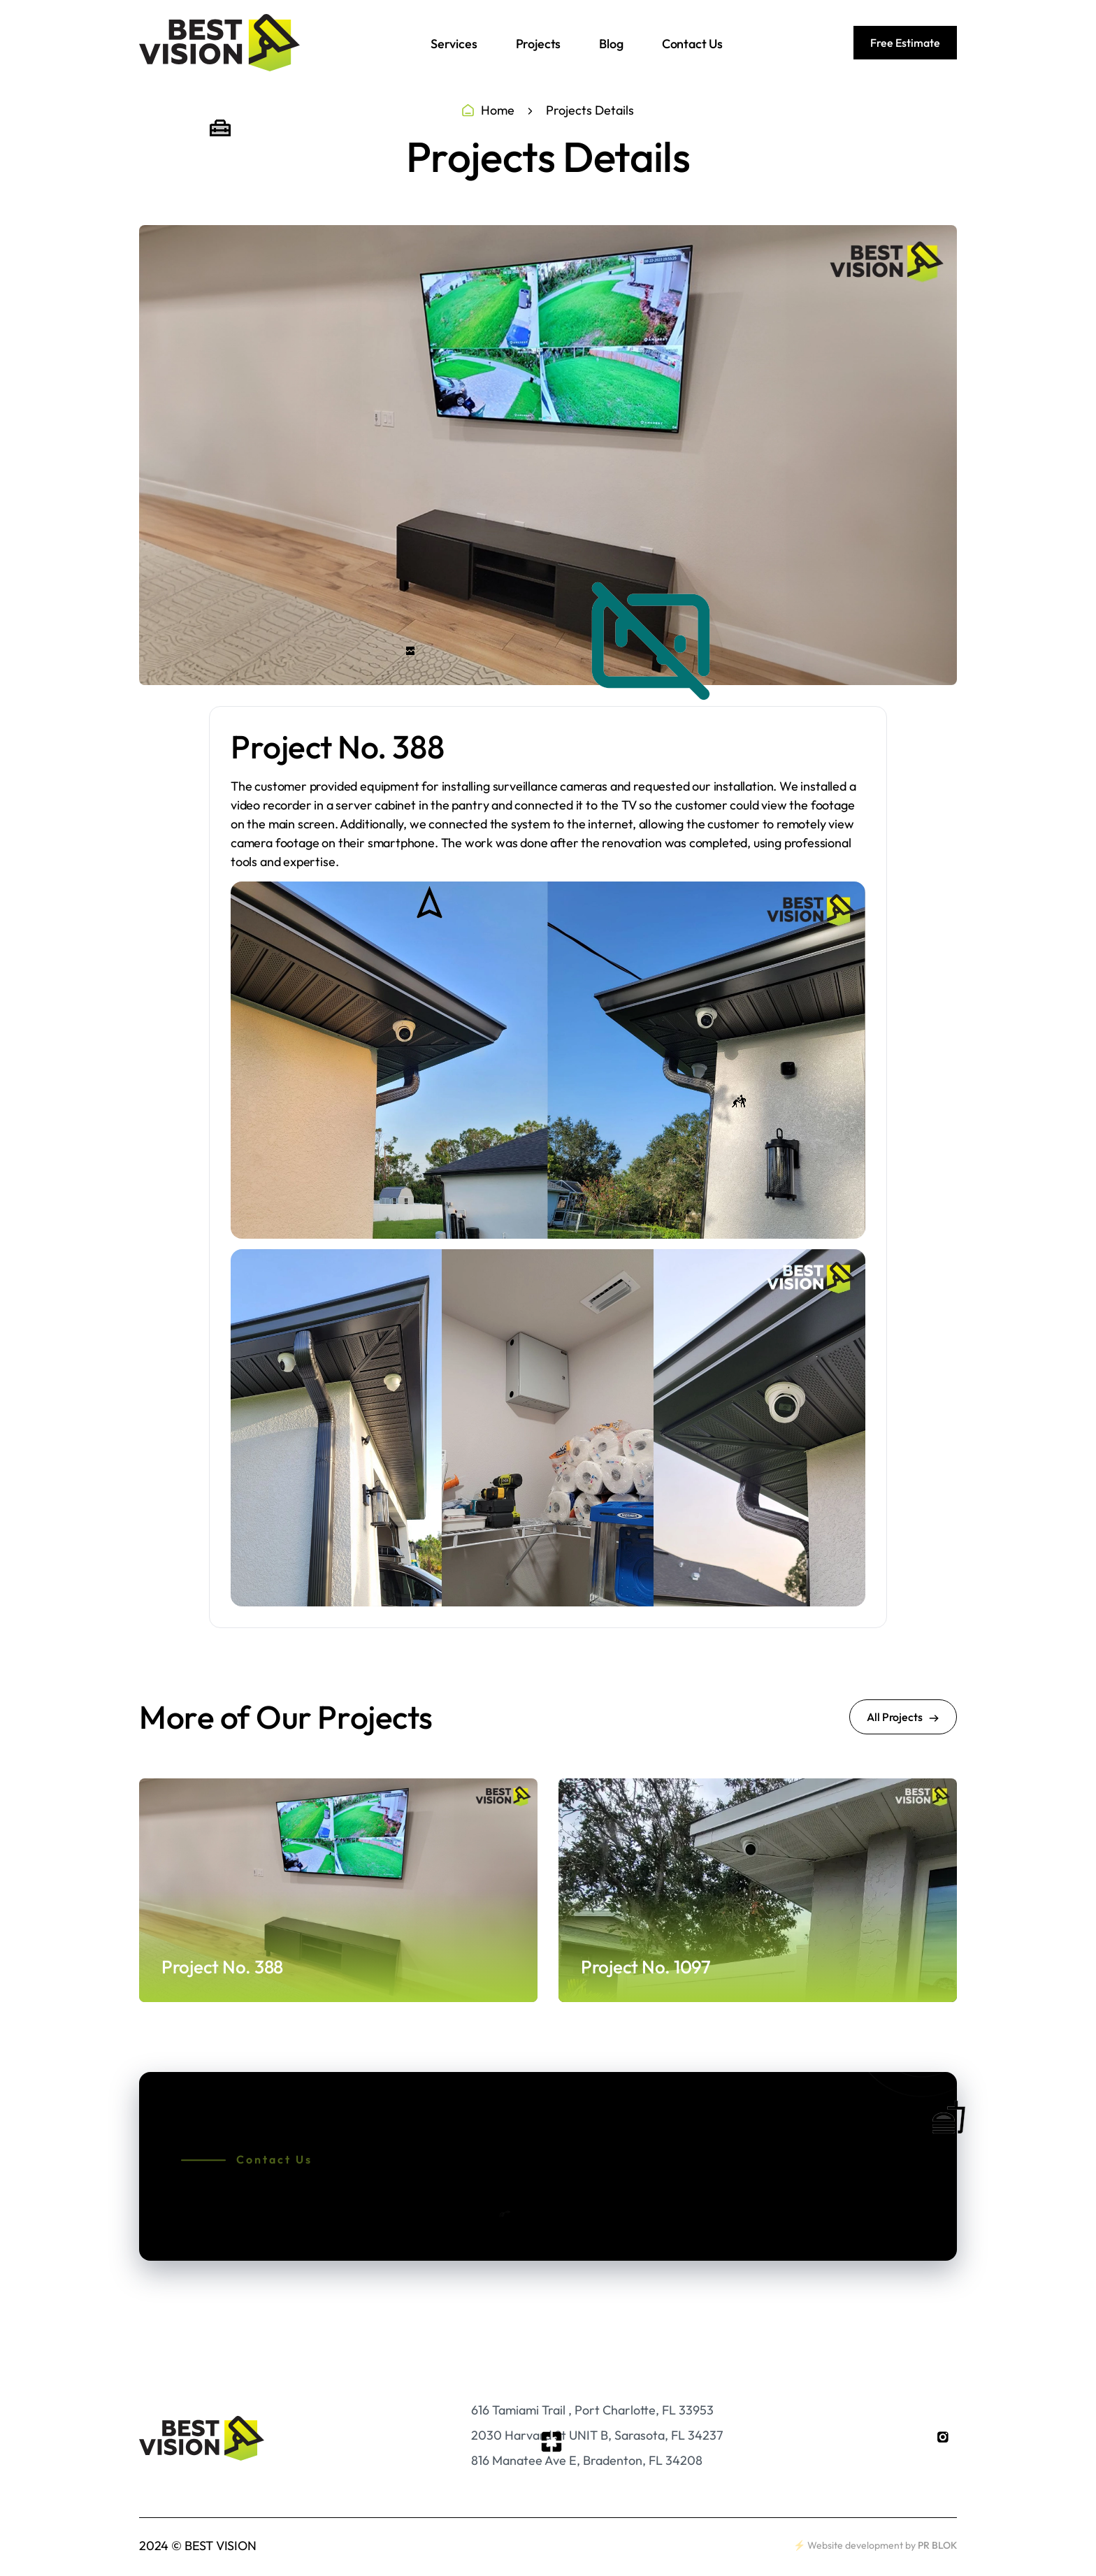 The height and width of the screenshot is (2576, 1096). Describe the element at coordinates (739, 1102) in the screenshot. I see `access kabaddi sports content` at that location.